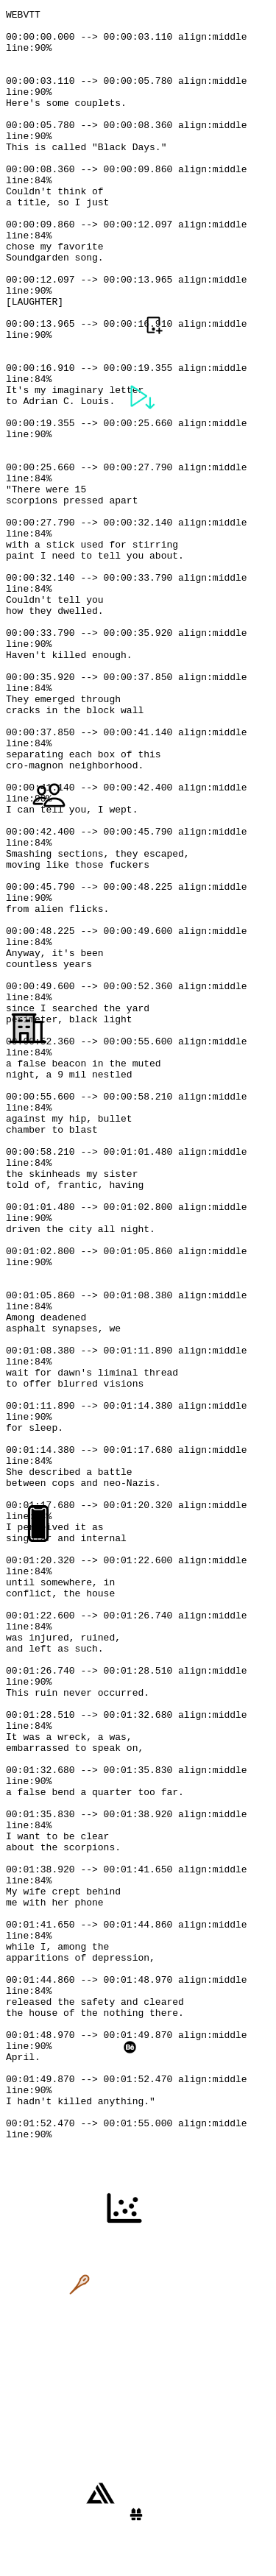 This screenshot has height=2576, width=276. I want to click on view contacts or friends list, so click(49, 795).